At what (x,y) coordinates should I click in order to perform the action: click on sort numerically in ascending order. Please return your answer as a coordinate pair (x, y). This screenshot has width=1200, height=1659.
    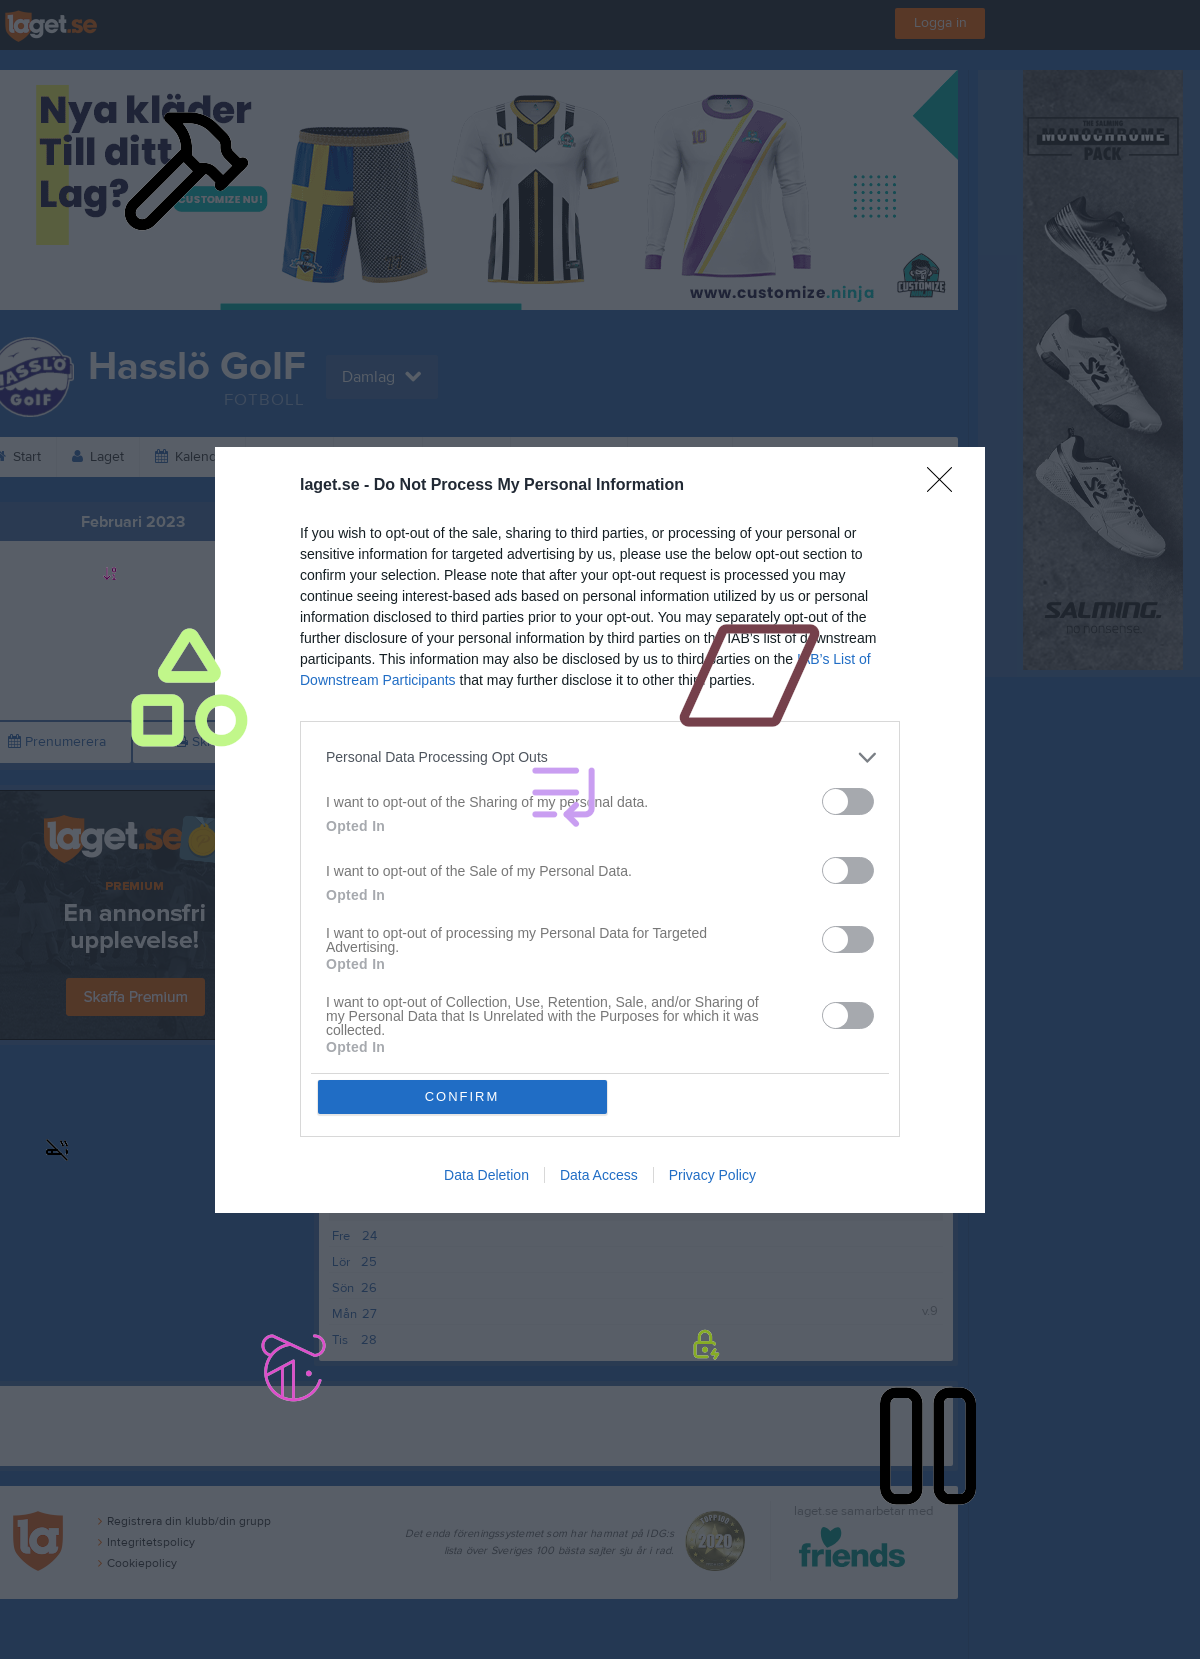
    Looking at the image, I should click on (110, 573).